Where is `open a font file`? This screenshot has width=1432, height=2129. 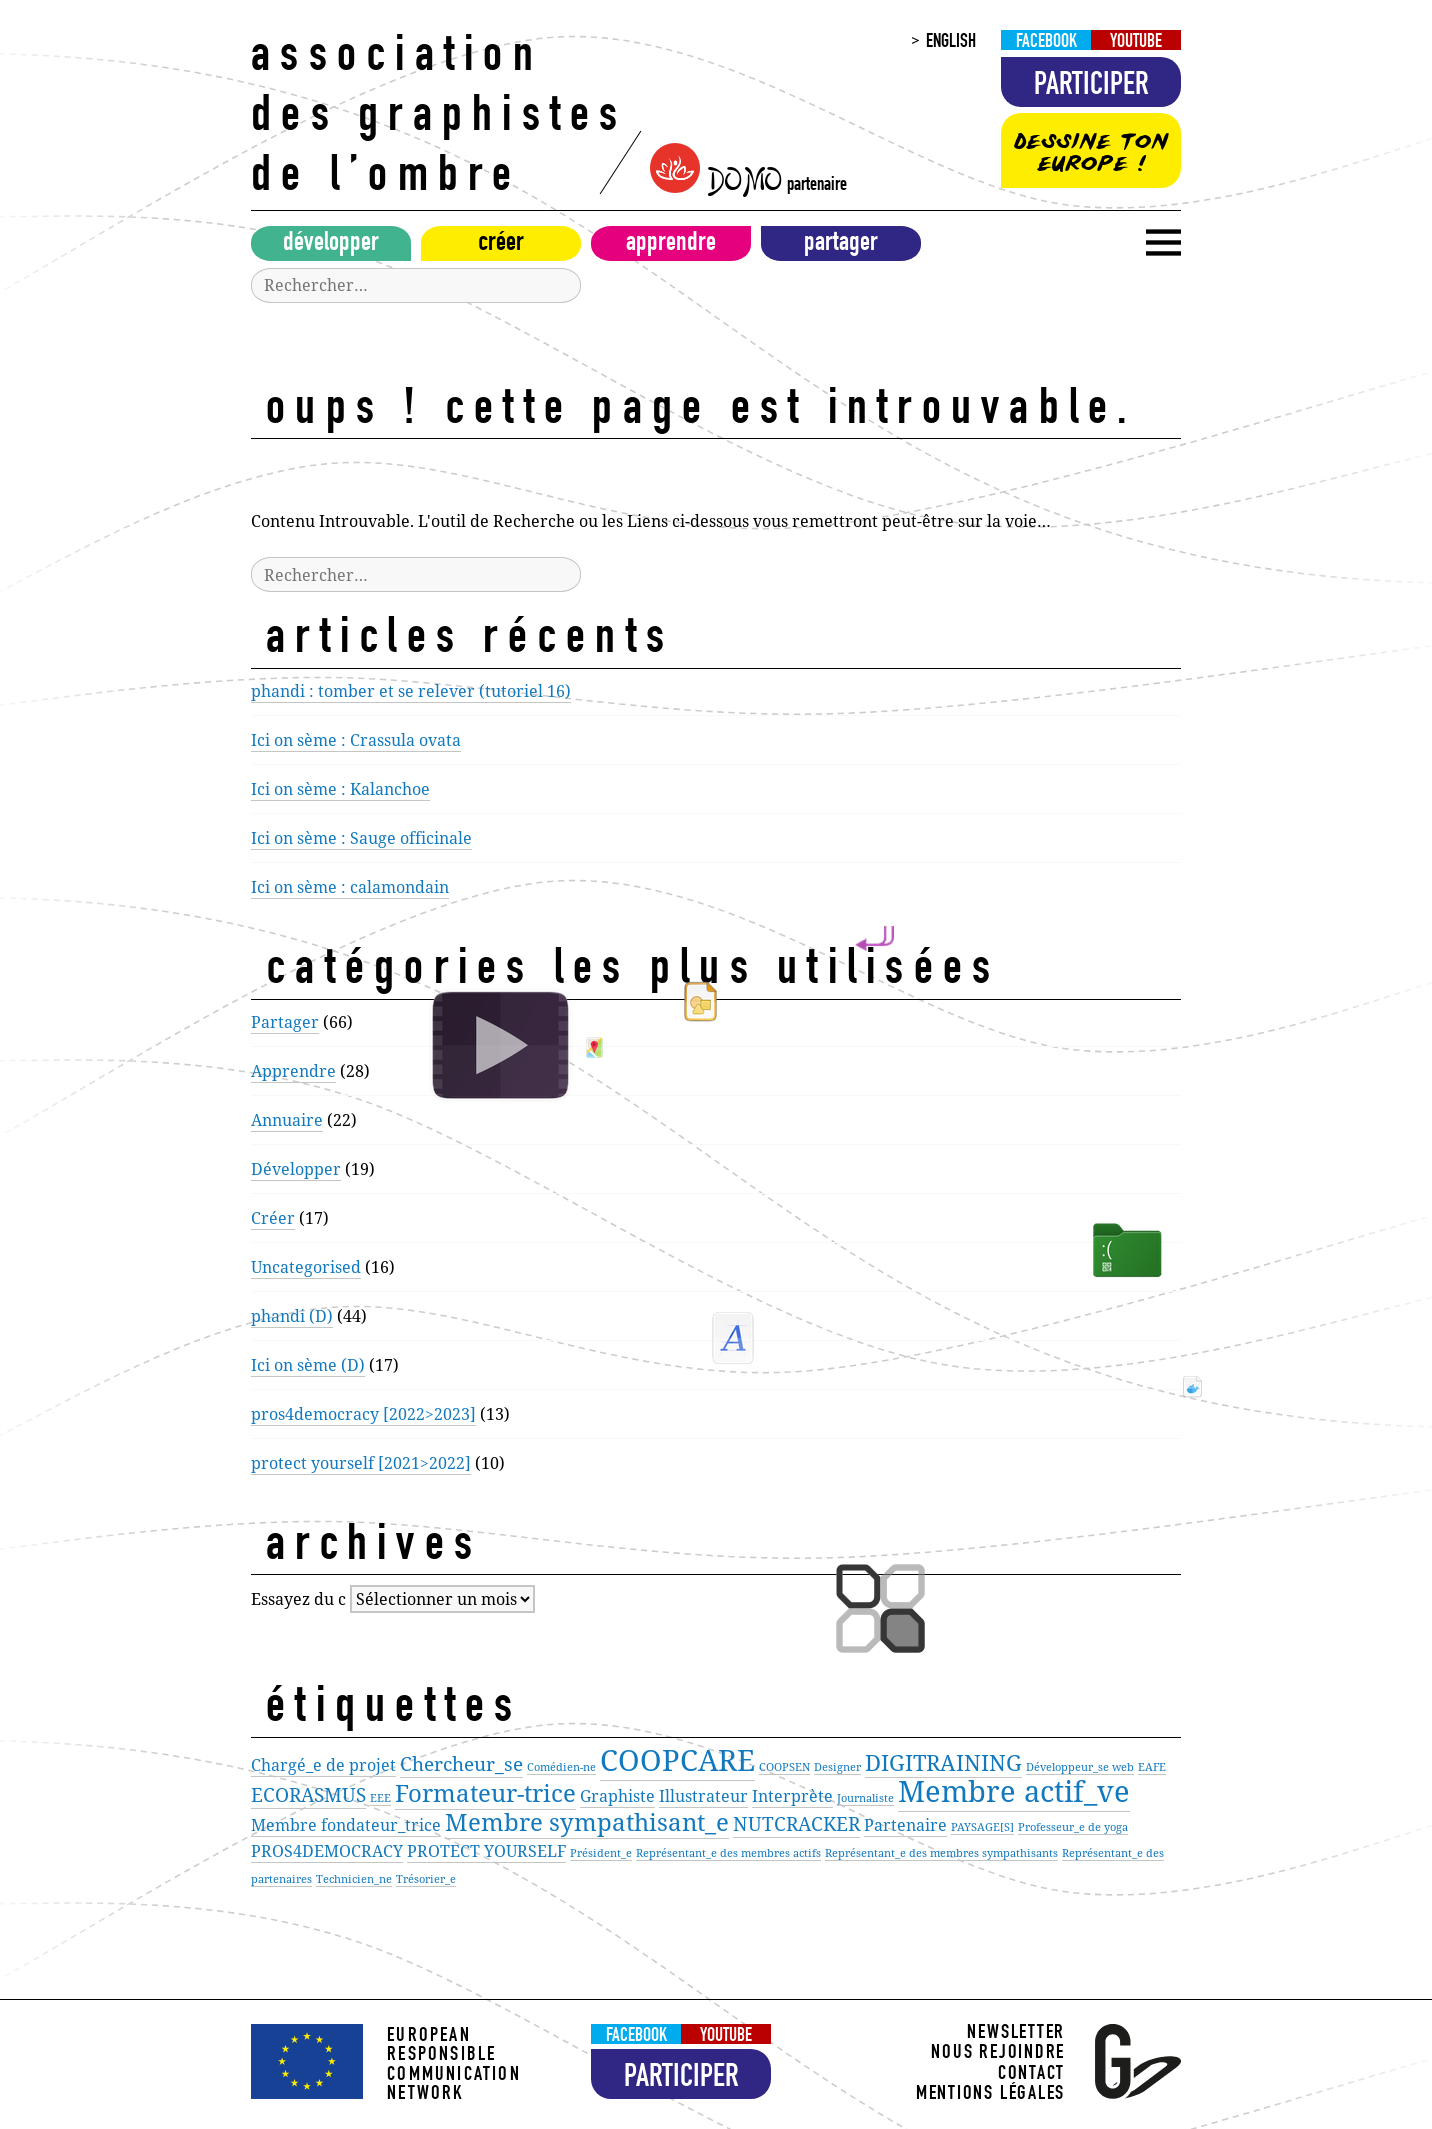
open a font file is located at coordinates (733, 1338).